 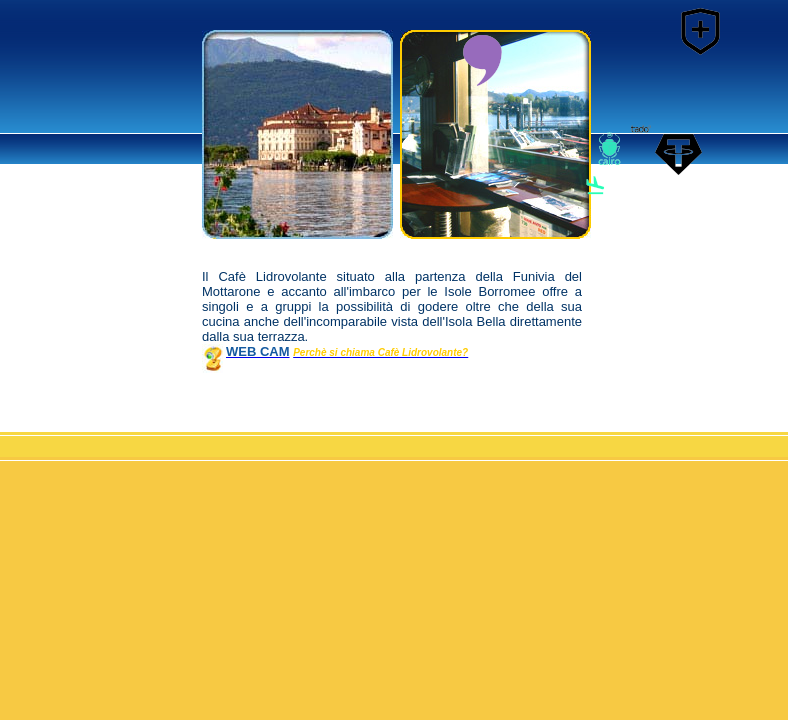 What do you see at coordinates (641, 129) in the screenshot?
I see `tado° smart home app logo` at bounding box center [641, 129].